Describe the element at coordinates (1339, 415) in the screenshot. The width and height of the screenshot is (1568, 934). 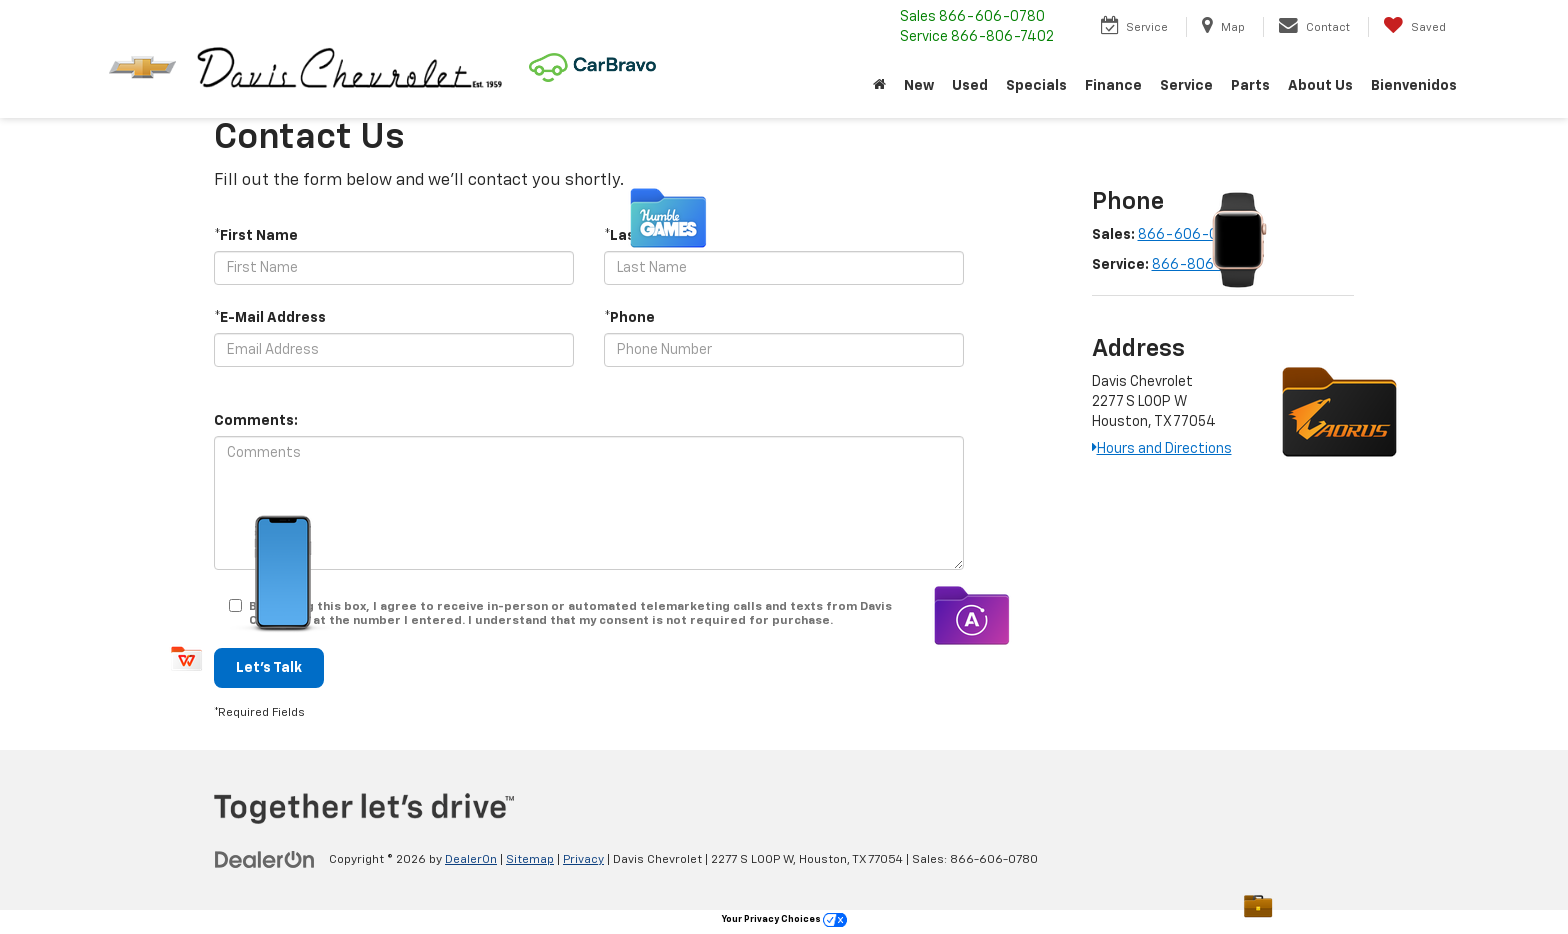
I see `open aorus gaming software folder` at that location.